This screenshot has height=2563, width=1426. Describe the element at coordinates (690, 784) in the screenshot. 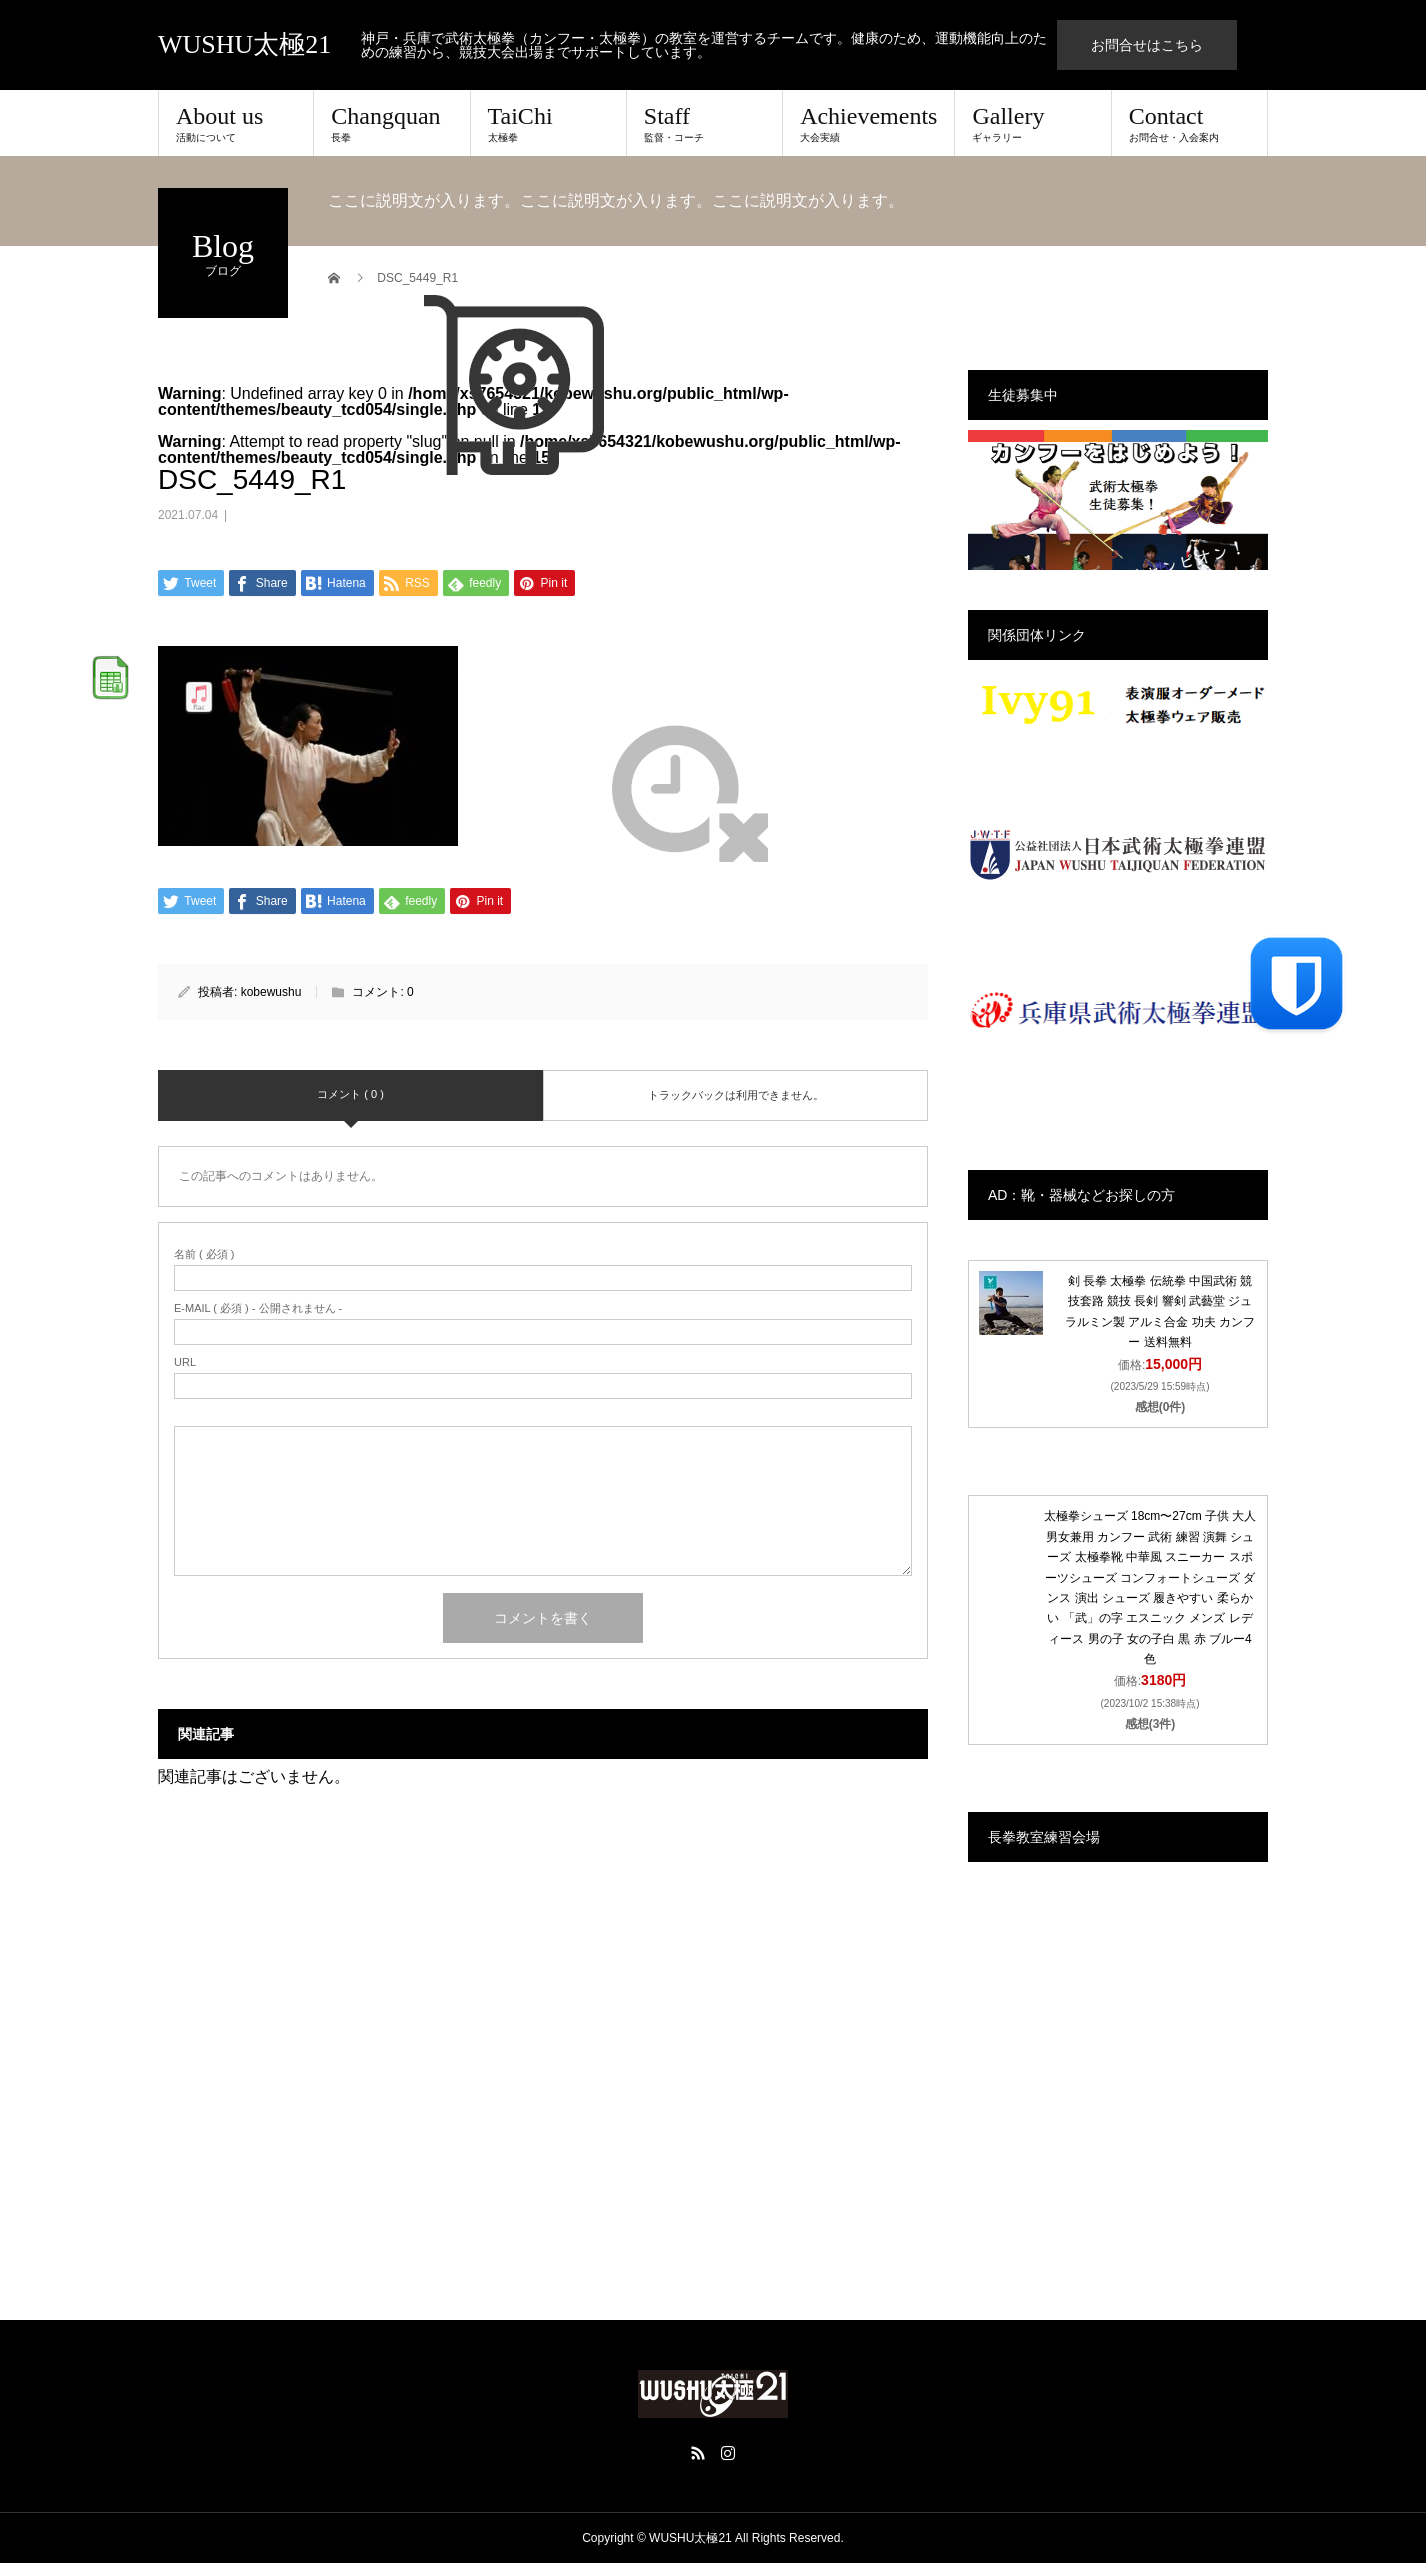

I see `indicates a missed appointment or event` at that location.